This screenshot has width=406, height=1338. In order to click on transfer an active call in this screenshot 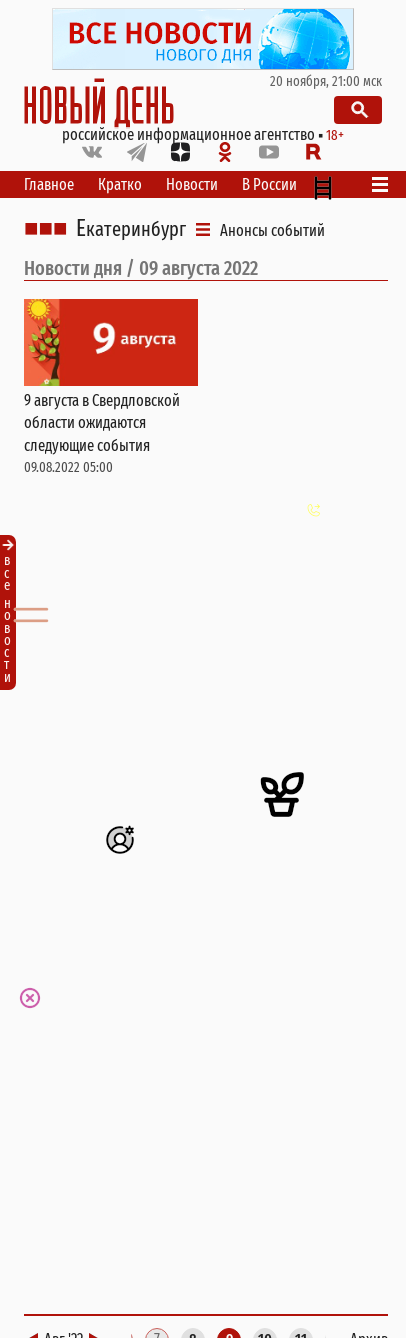, I will do `click(314, 510)`.